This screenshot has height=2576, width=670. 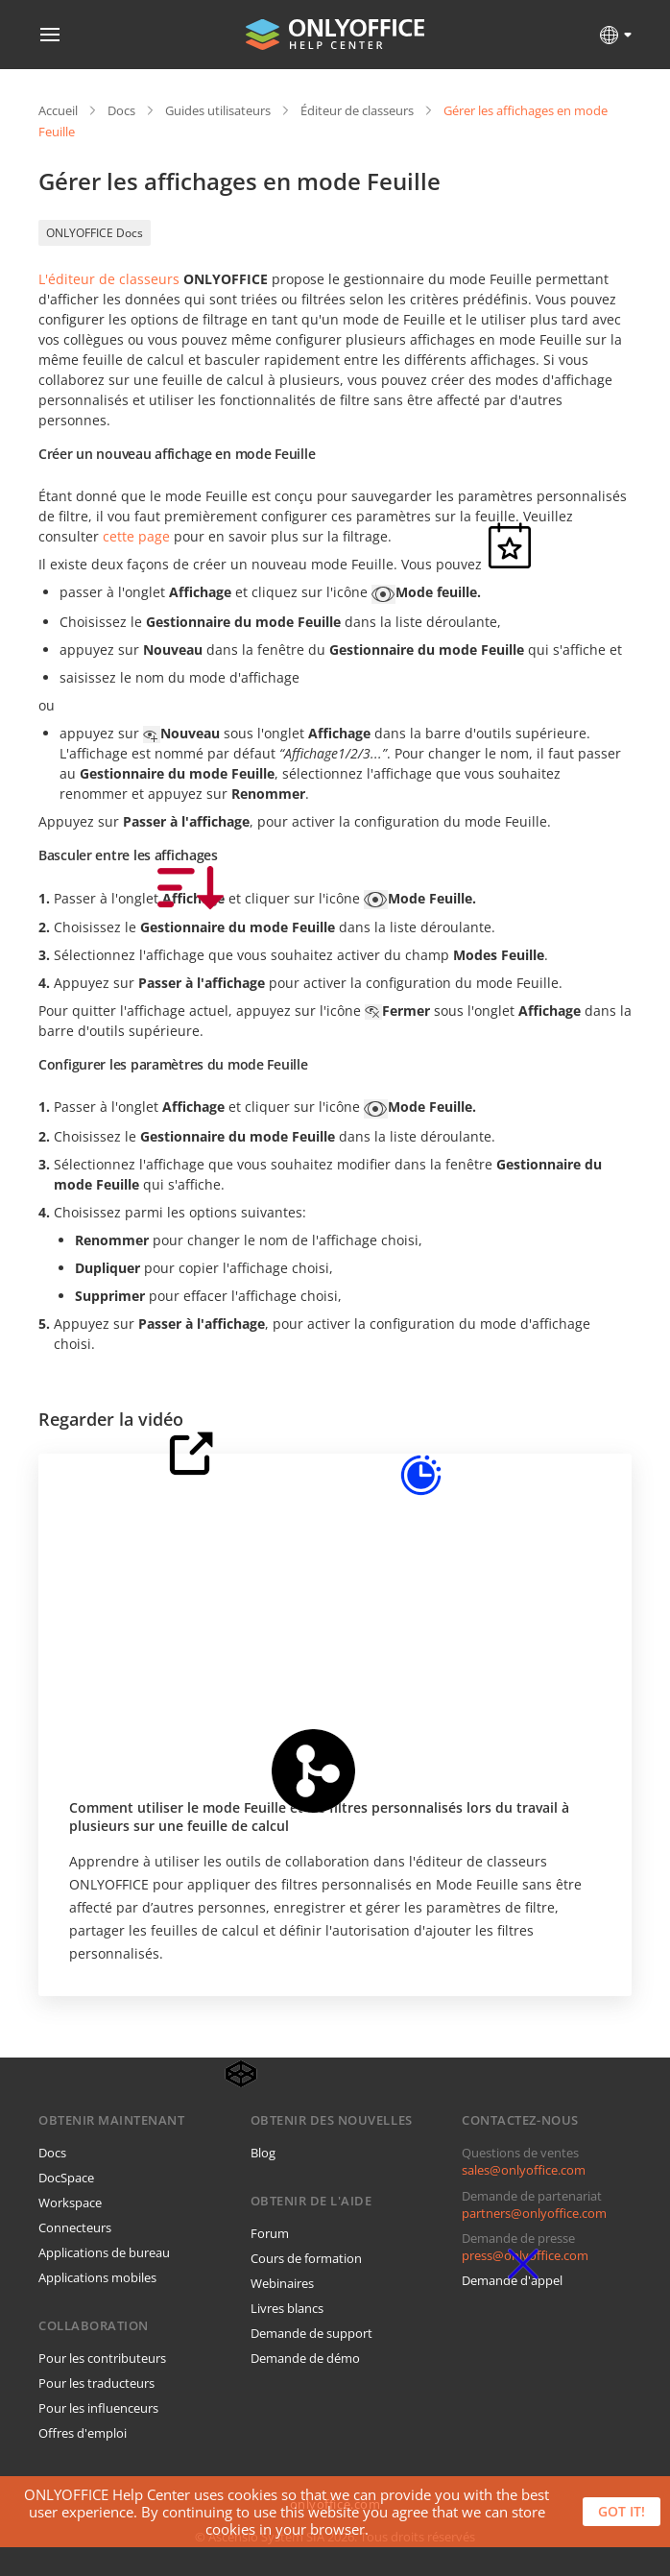 I want to click on view countdown timer, so click(x=420, y=1475).